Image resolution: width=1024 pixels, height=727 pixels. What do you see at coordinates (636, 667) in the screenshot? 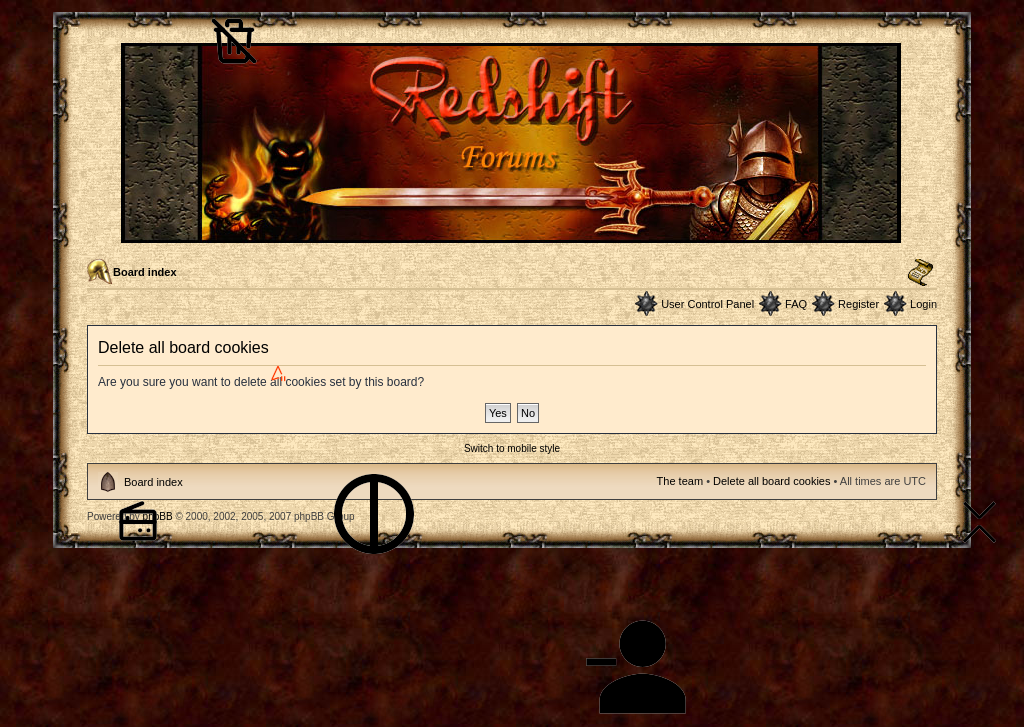
I see `remove a contact or friend` at bounding box center [636, 667].